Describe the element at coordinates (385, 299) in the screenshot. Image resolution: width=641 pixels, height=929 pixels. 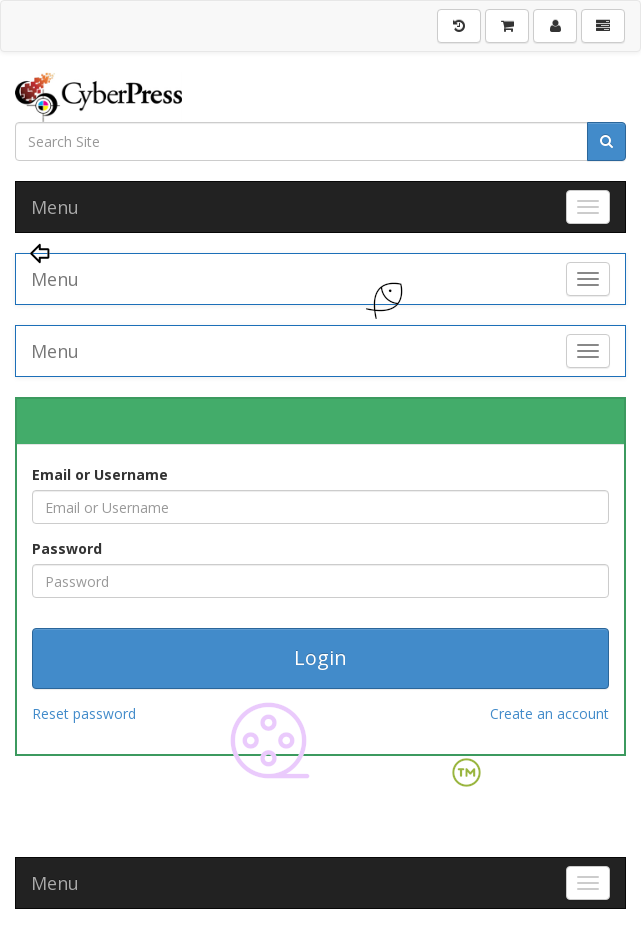
I see `access fishing or marine-related features` at that location.